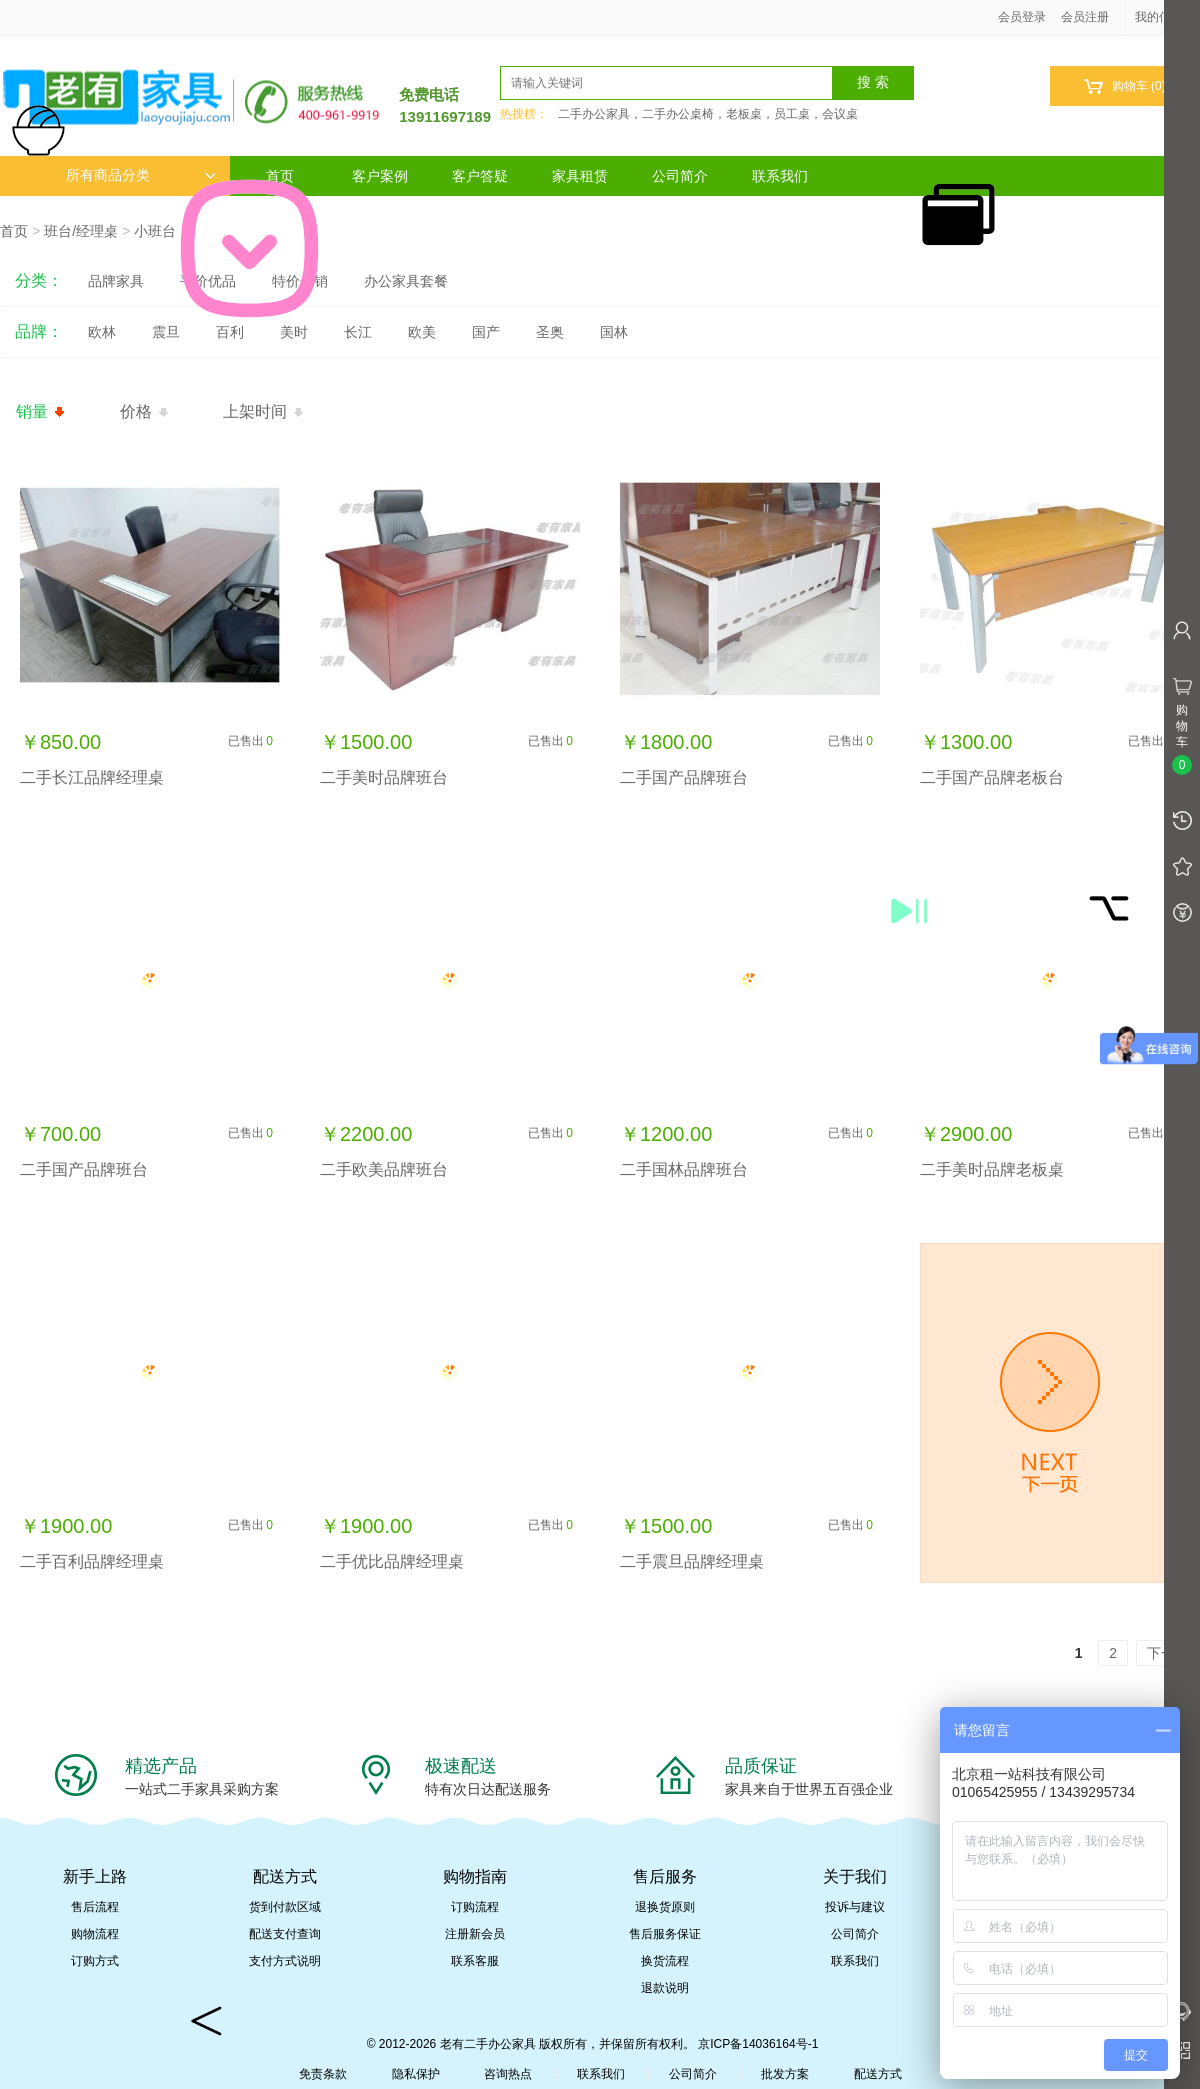 This screenshot has width=1200, height=2089. I want to click on view open browser windows, so click(958, 214).